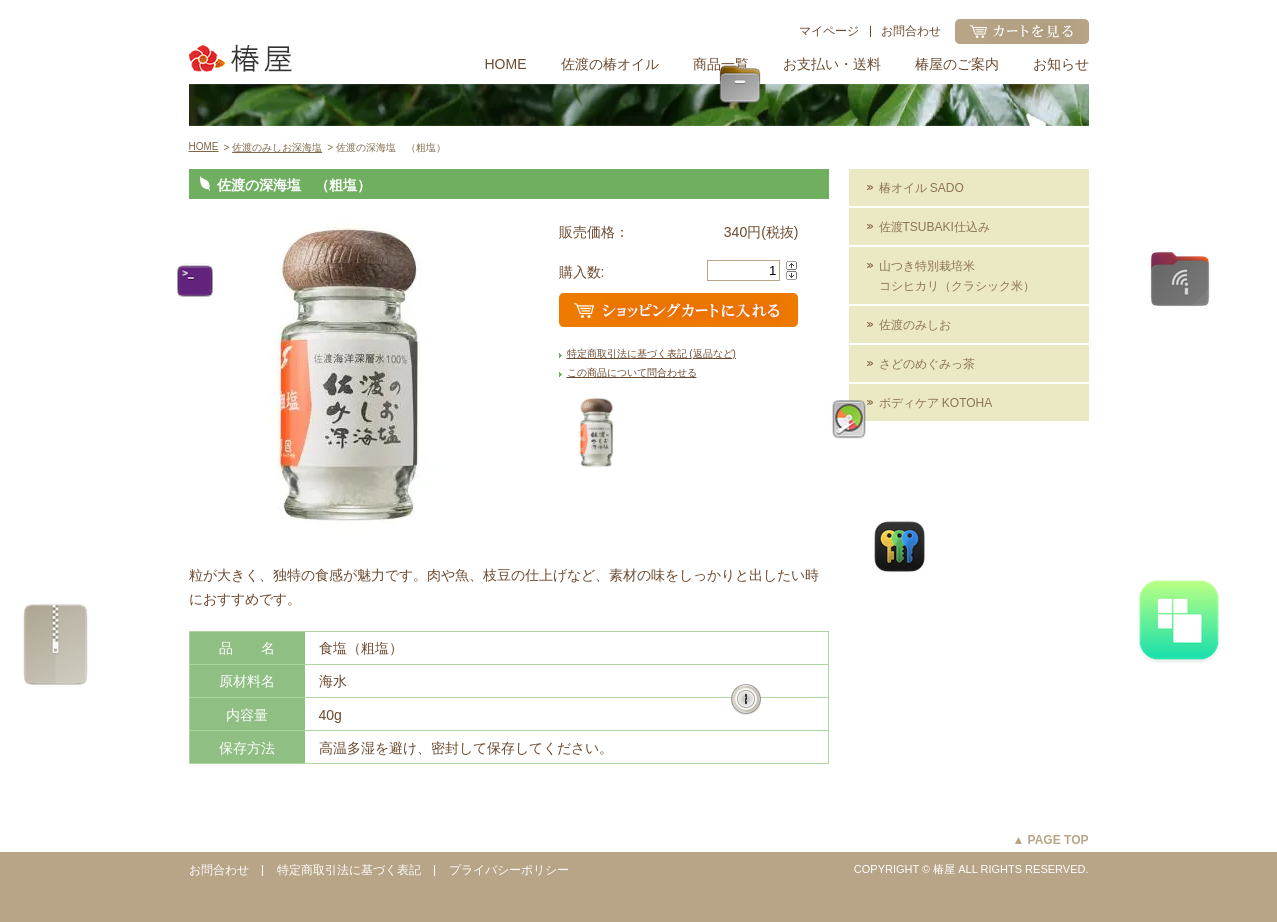 The image size is (1277, 922). Describe the element at coordinates (849, 419) in the screenshot. I see `open GParted disk partition editor` at that location.